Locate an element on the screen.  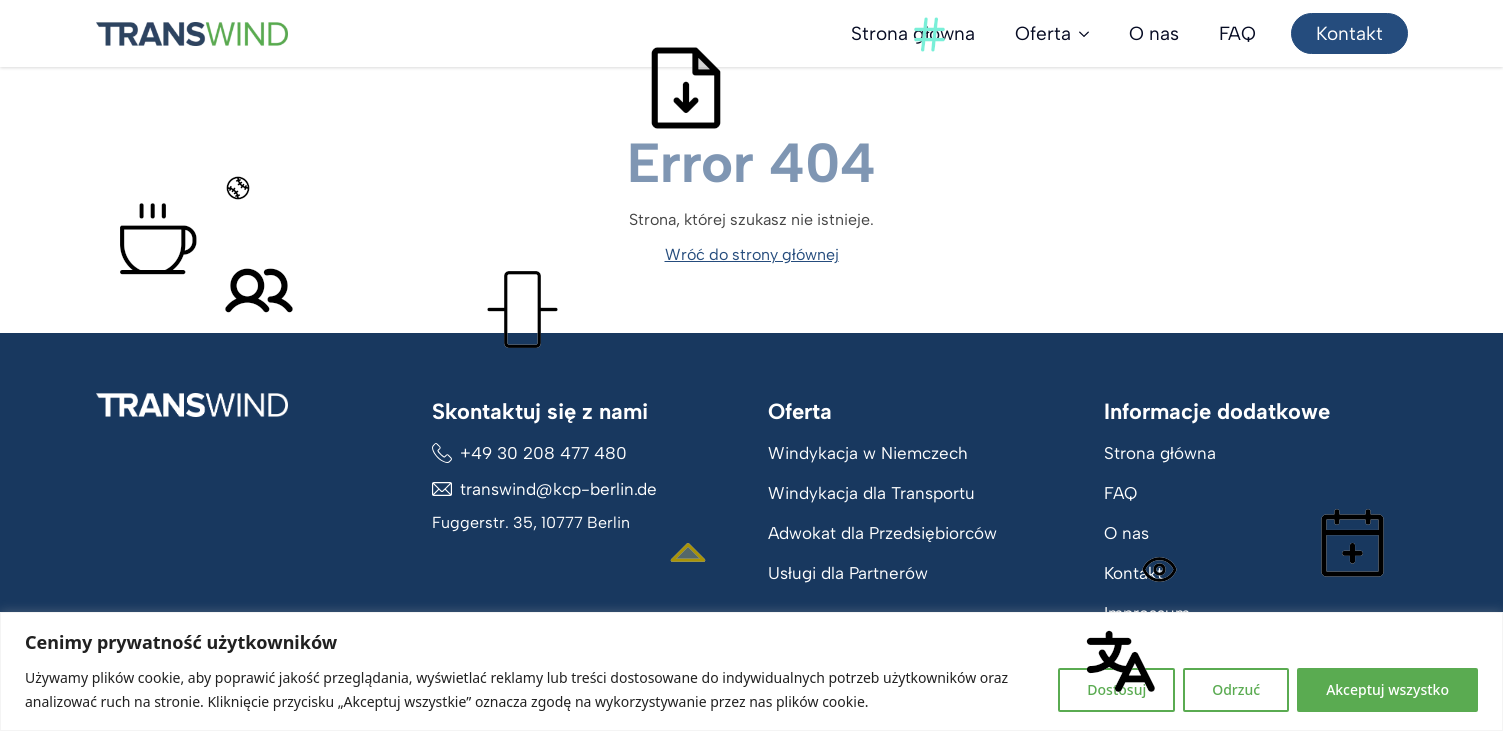
view baseball scores or stats is located at coordinates (238, 188).